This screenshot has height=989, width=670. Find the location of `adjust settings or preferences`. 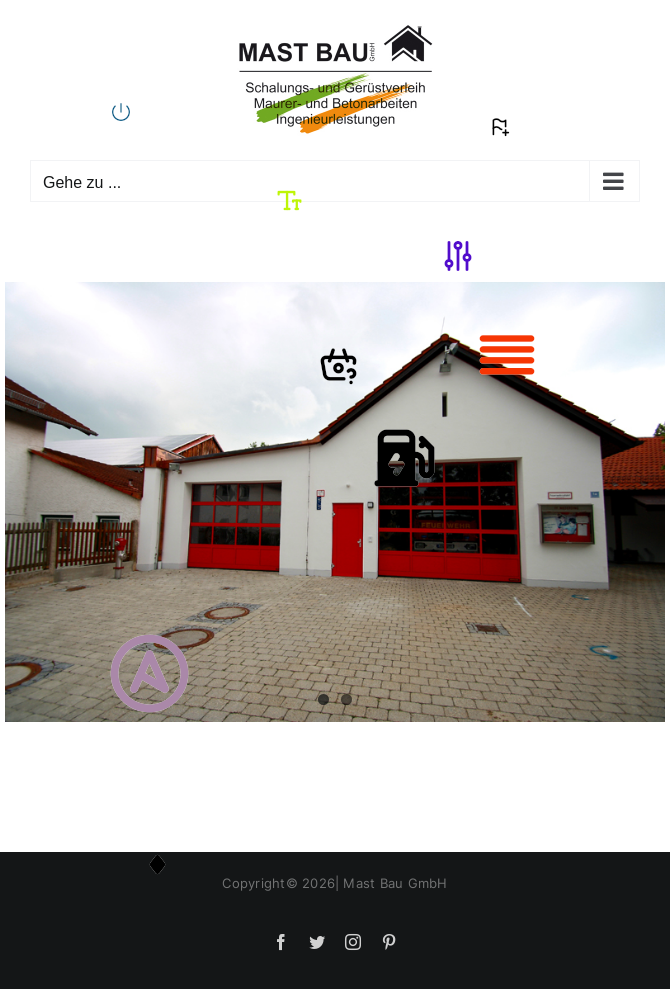

adjust settings or preferences is located at coordinates (458, 256).